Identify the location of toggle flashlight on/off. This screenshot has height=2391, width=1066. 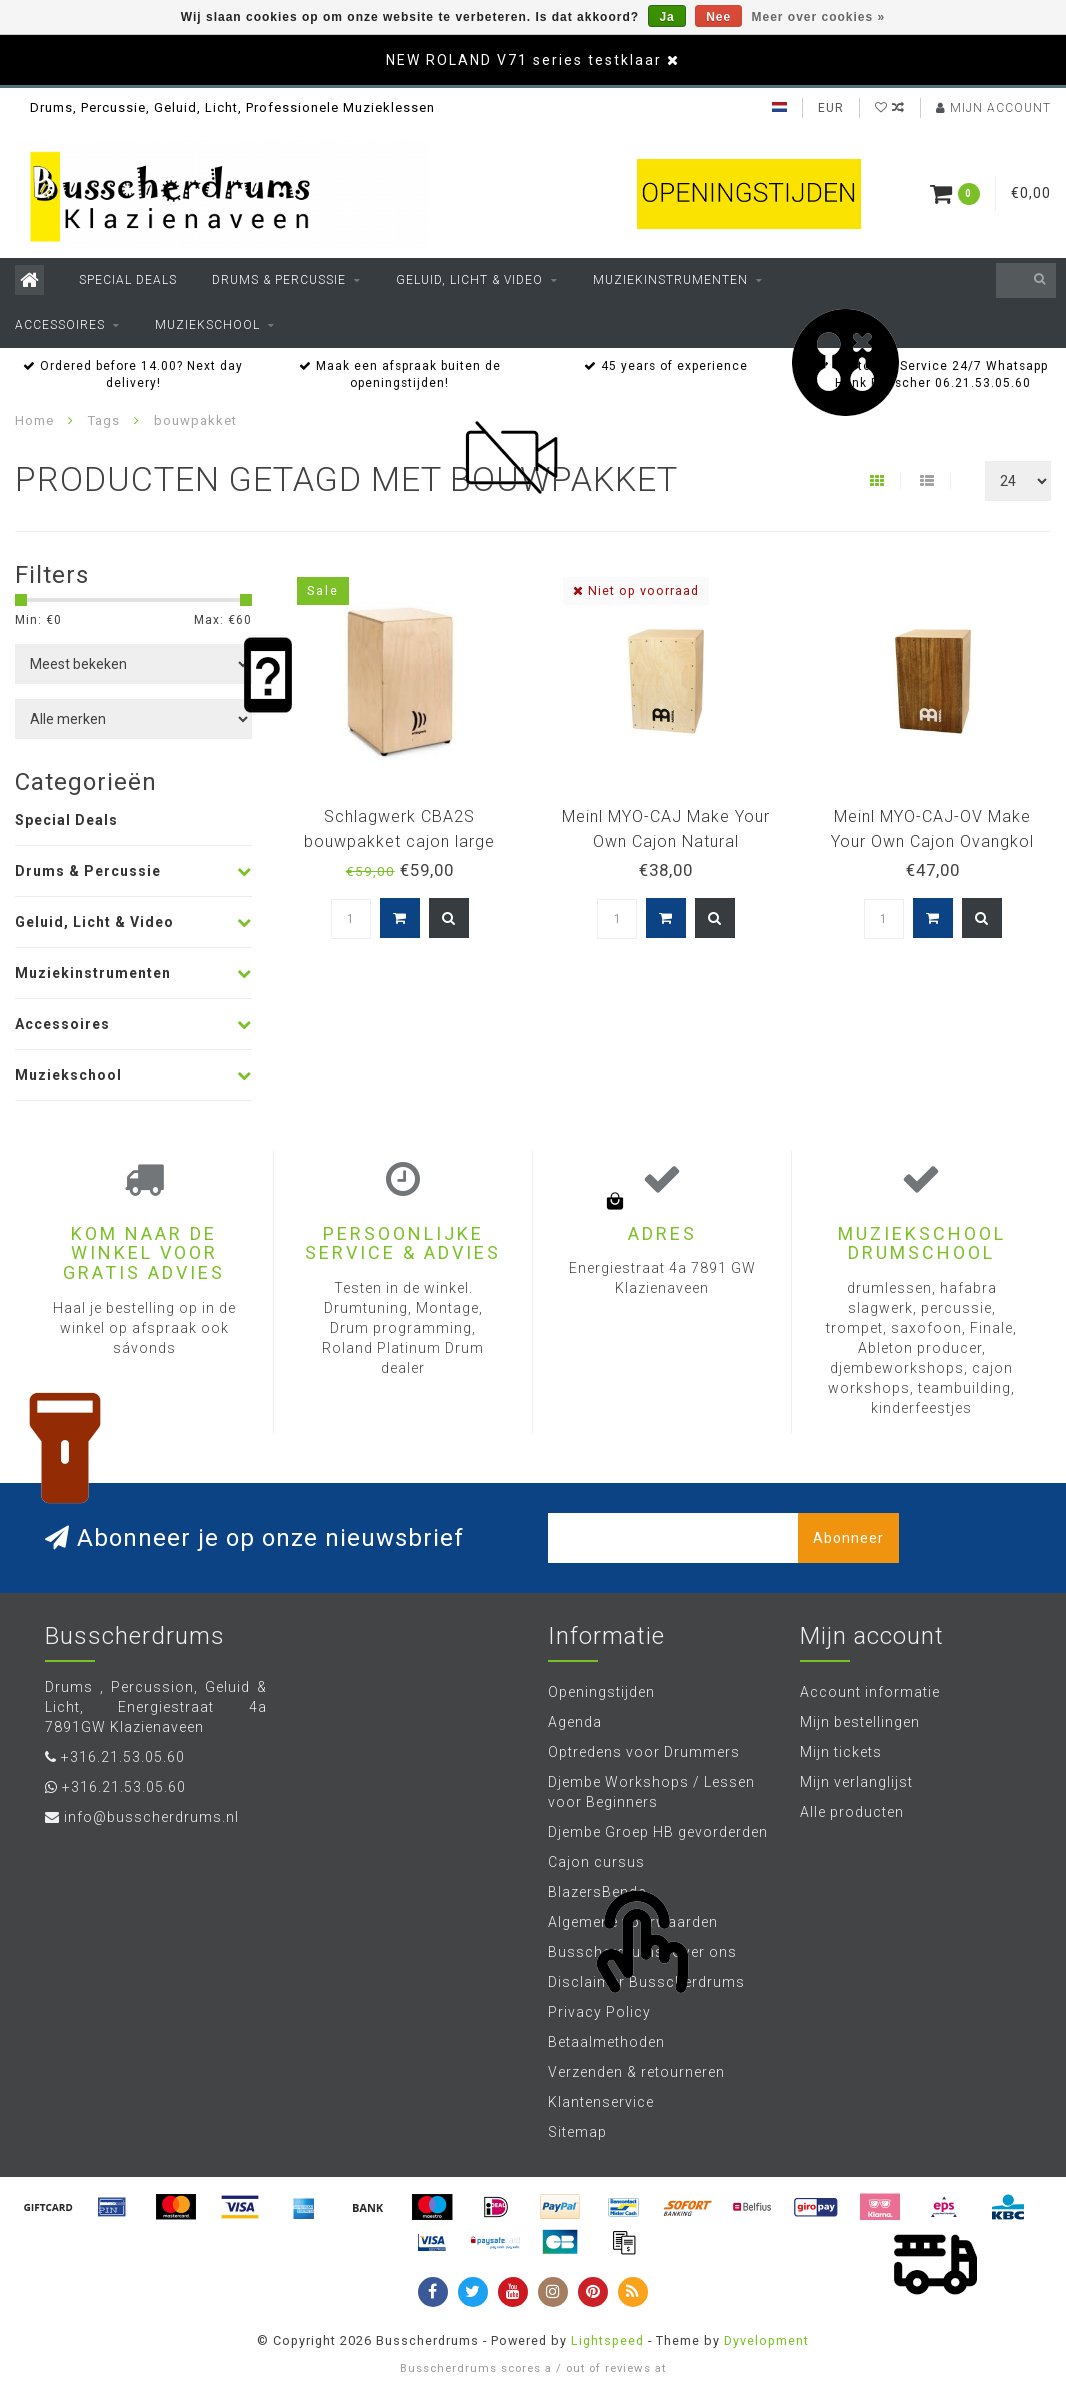
(65, 1448).